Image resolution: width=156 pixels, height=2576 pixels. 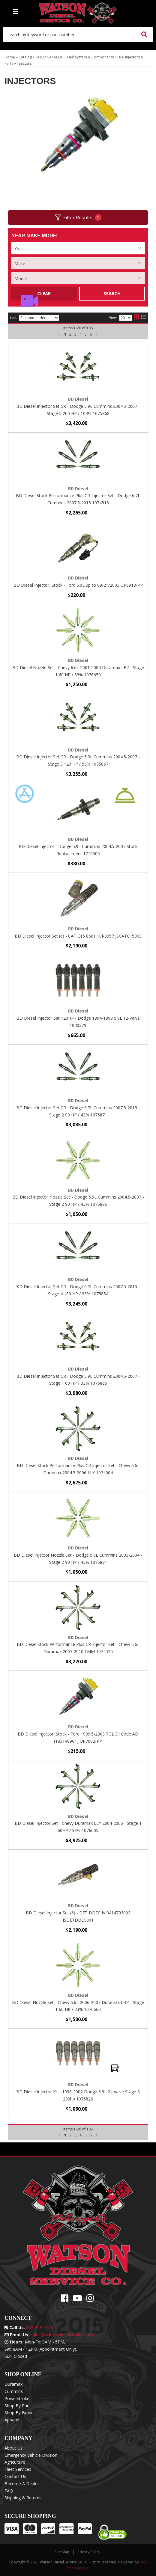 What do you see at coordinates (115, 2068) in the screenshot?
I see `view bus routes or schedules` at bounding box center [115, 2068].